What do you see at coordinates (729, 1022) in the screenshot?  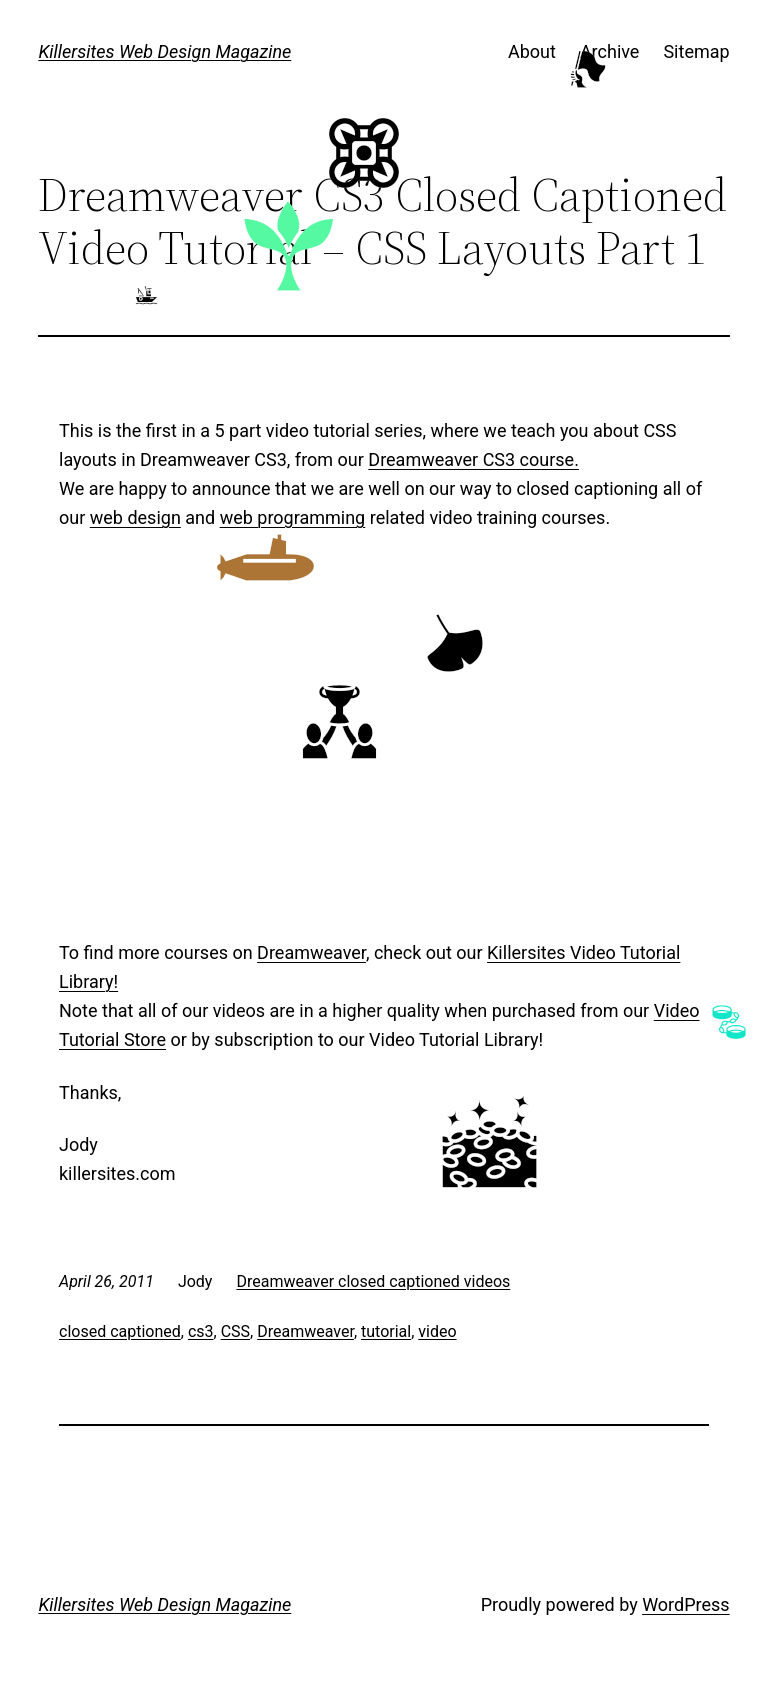 I see `indicates a prisoner or captive character status` at bounding box center [729, 1022].